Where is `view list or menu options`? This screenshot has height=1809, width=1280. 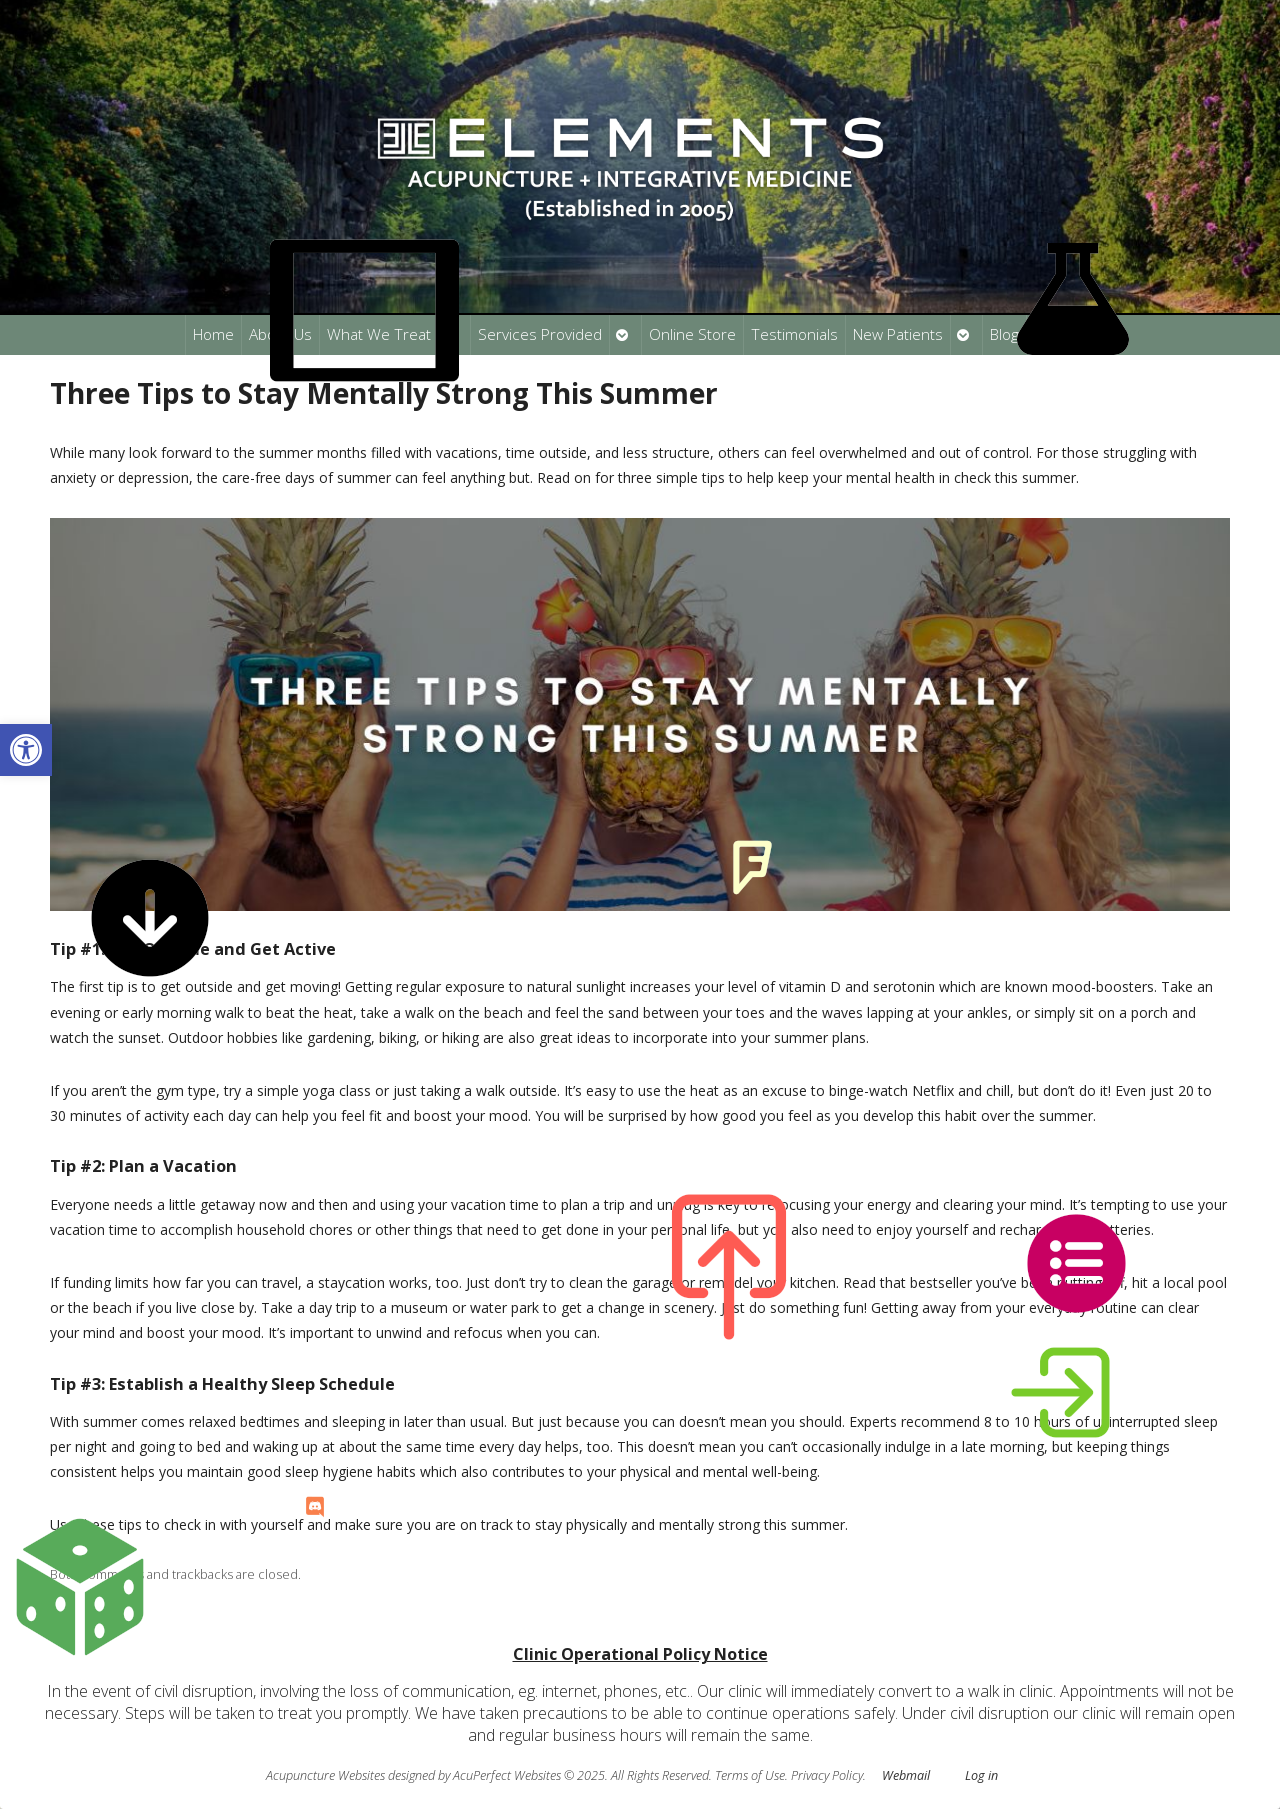 view list or menu options is located at coordinates (1076, 1263).